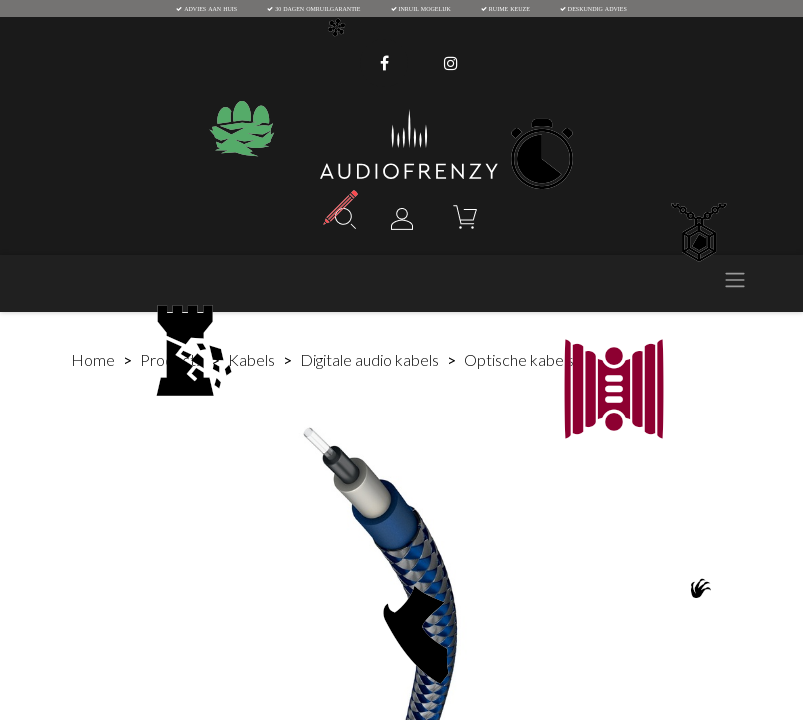  I want to click on view your savings or nest egg funds, so click(241, 125).